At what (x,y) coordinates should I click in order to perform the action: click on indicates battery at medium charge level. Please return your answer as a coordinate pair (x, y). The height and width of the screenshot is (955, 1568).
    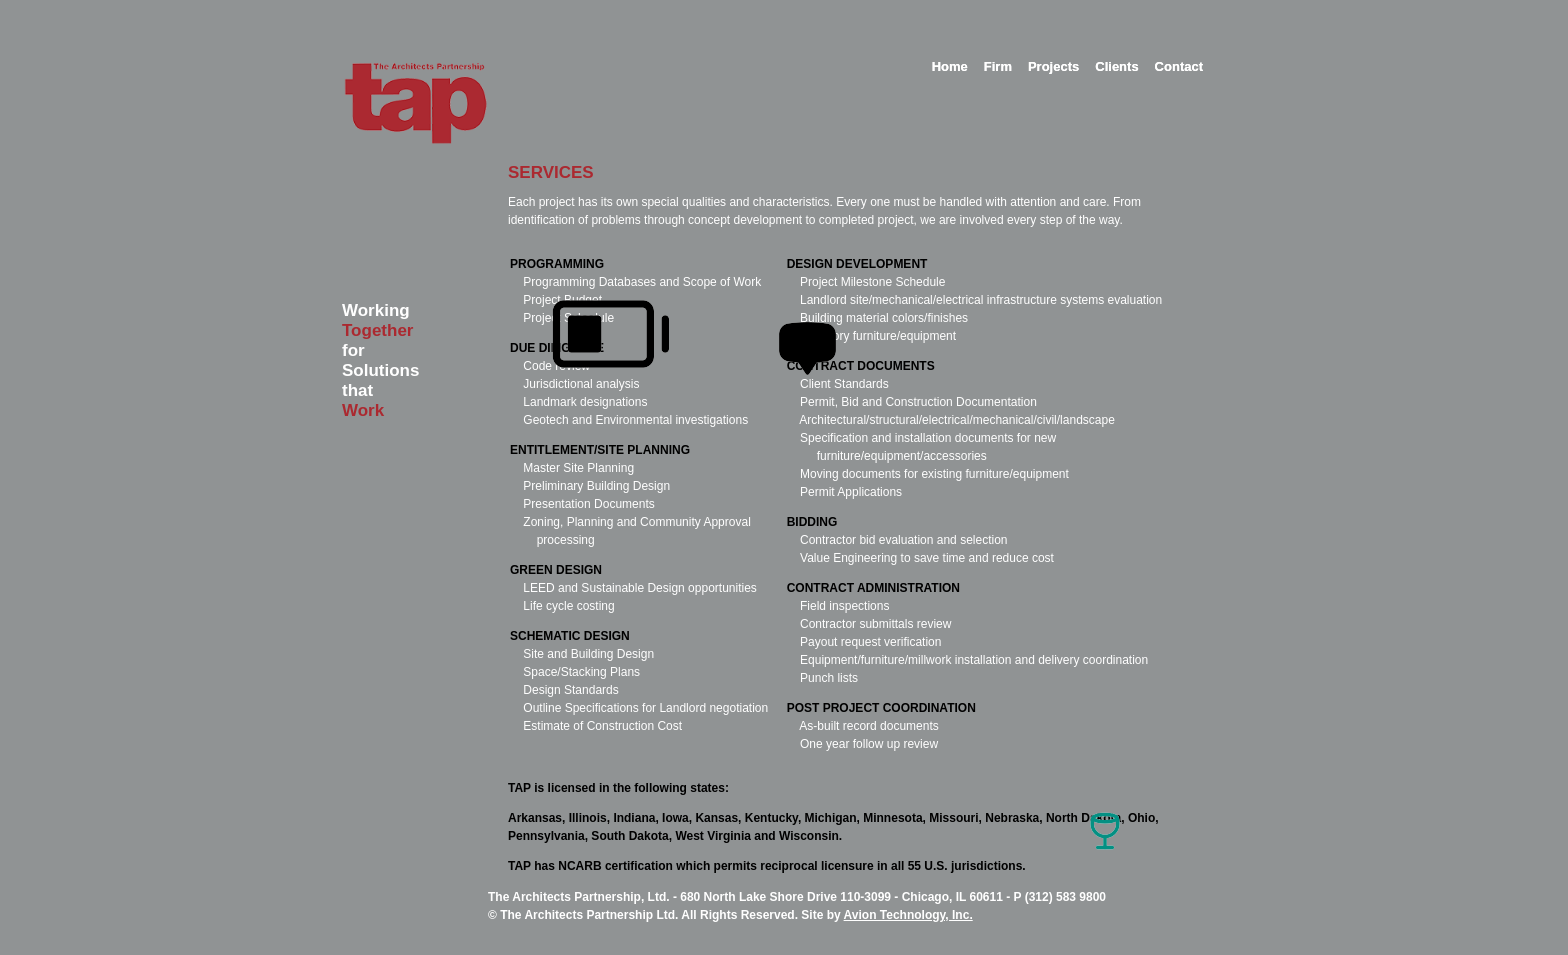
    Looking at the image, I should click on (609, 334).